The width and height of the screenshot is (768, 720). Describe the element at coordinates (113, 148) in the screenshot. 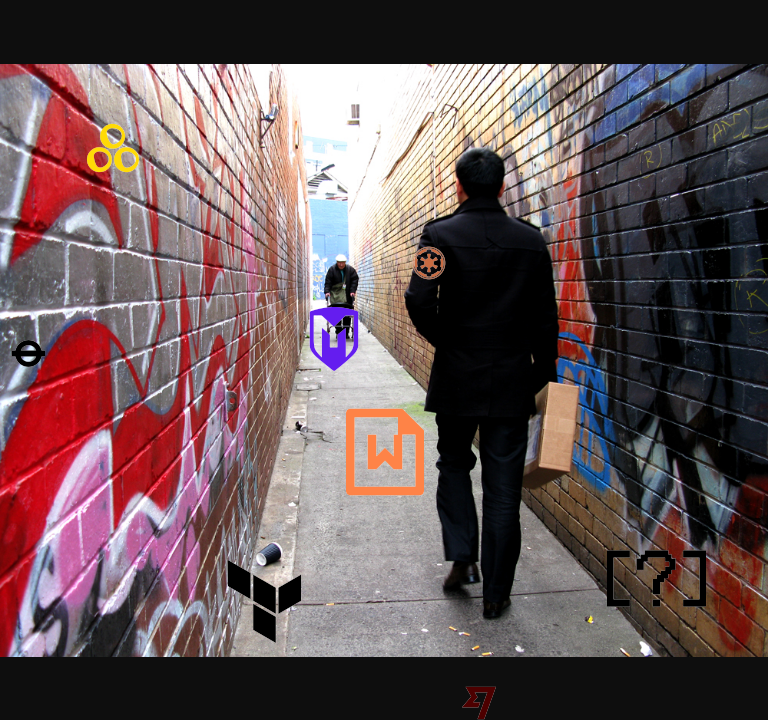

I see `getx state management framework logo` at that location.